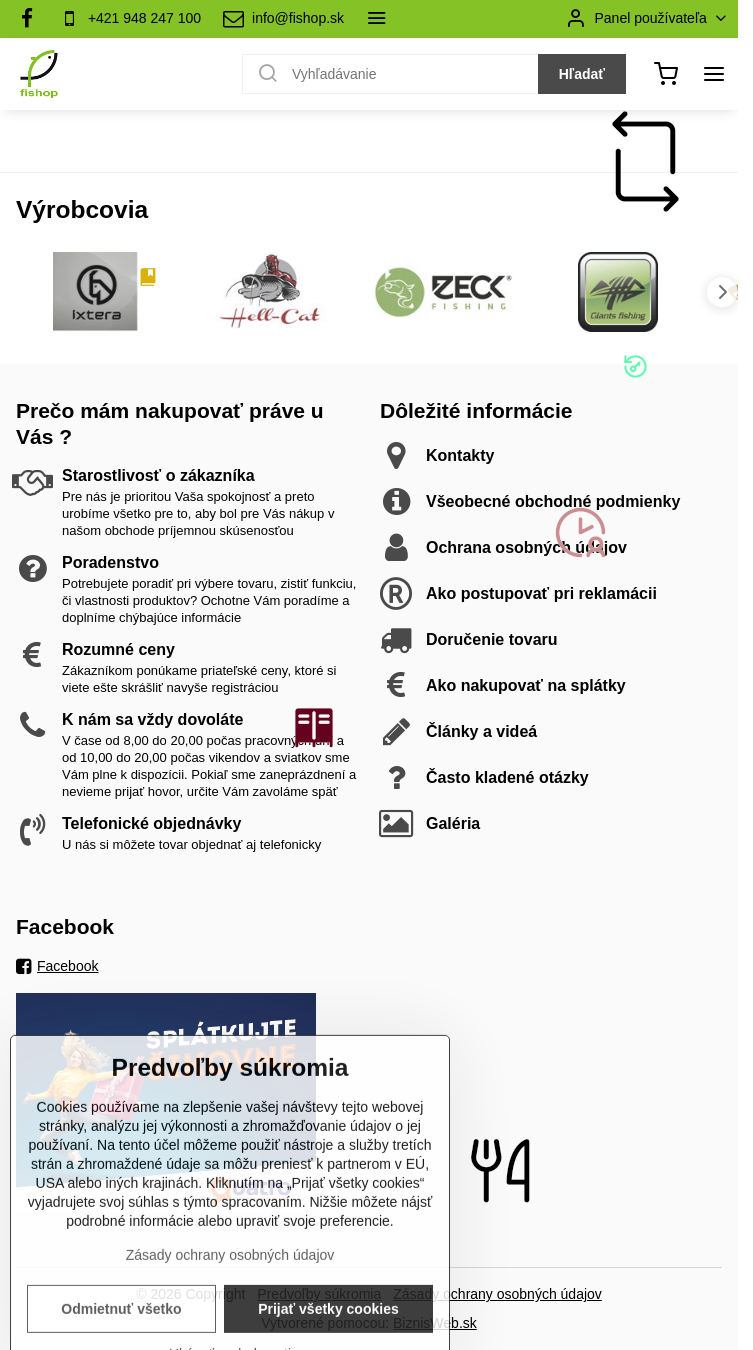  I want to click on rotate device orientation, so click(645, 161).